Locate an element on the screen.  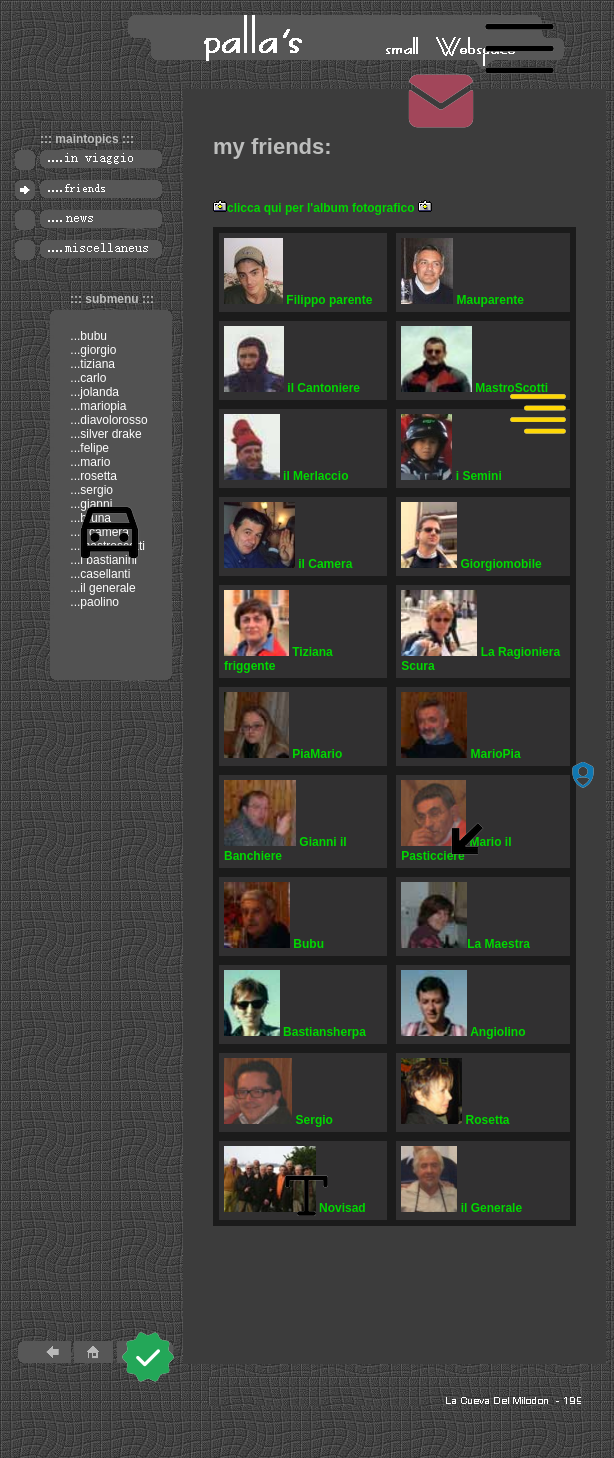
open text channel or messaging is located at coordinates (519, 48).